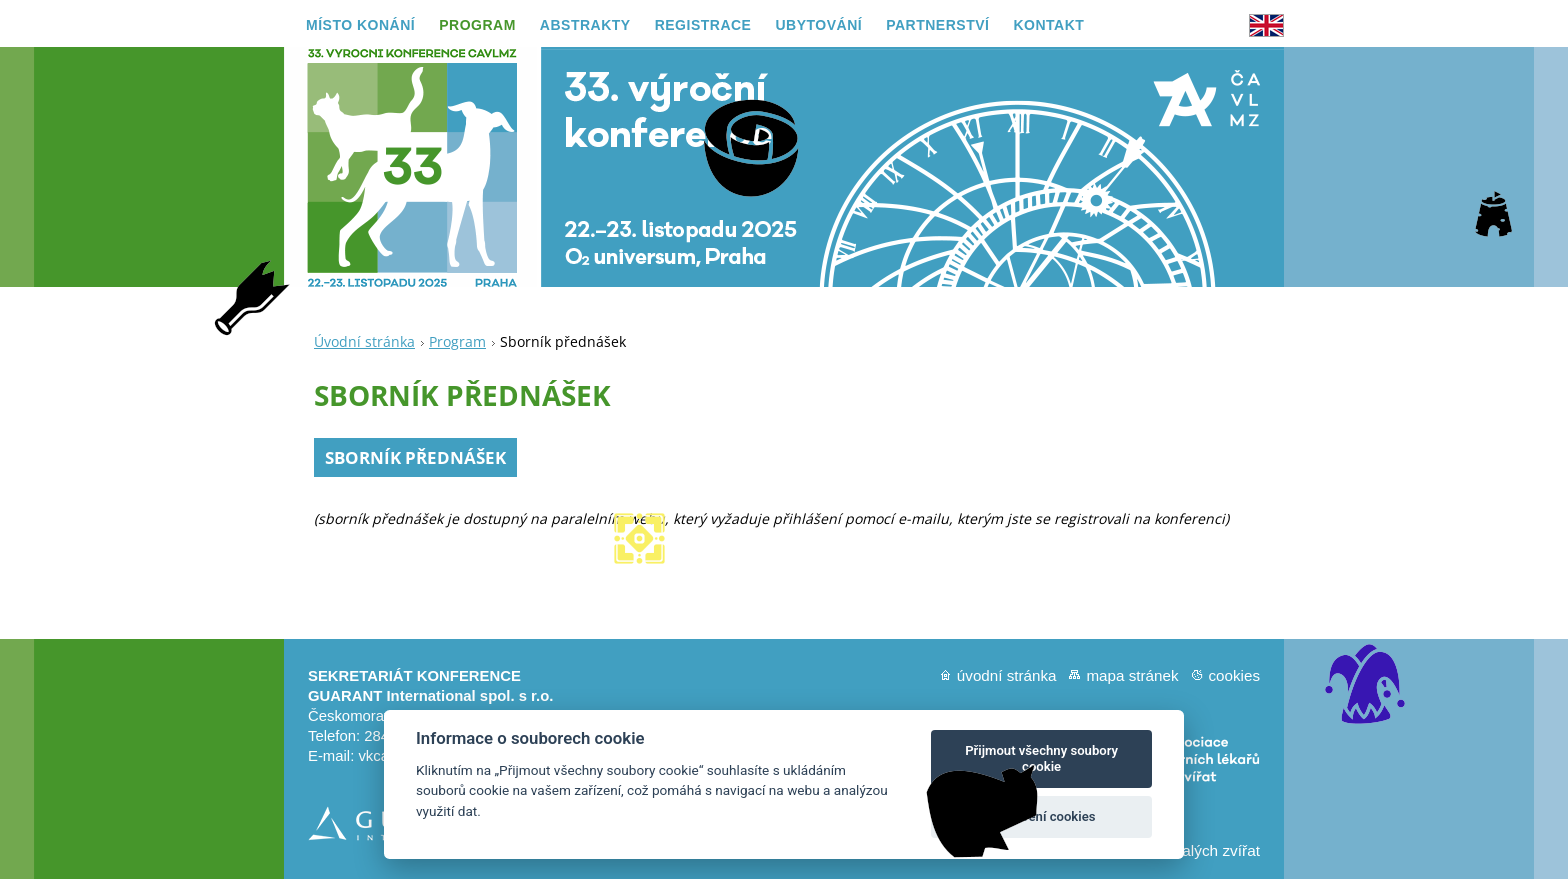  What do you see at coordinates (750, 147) in the screenshot?
I see `indicates a blooming or growth animation effect` at bounding box center [750, 147].